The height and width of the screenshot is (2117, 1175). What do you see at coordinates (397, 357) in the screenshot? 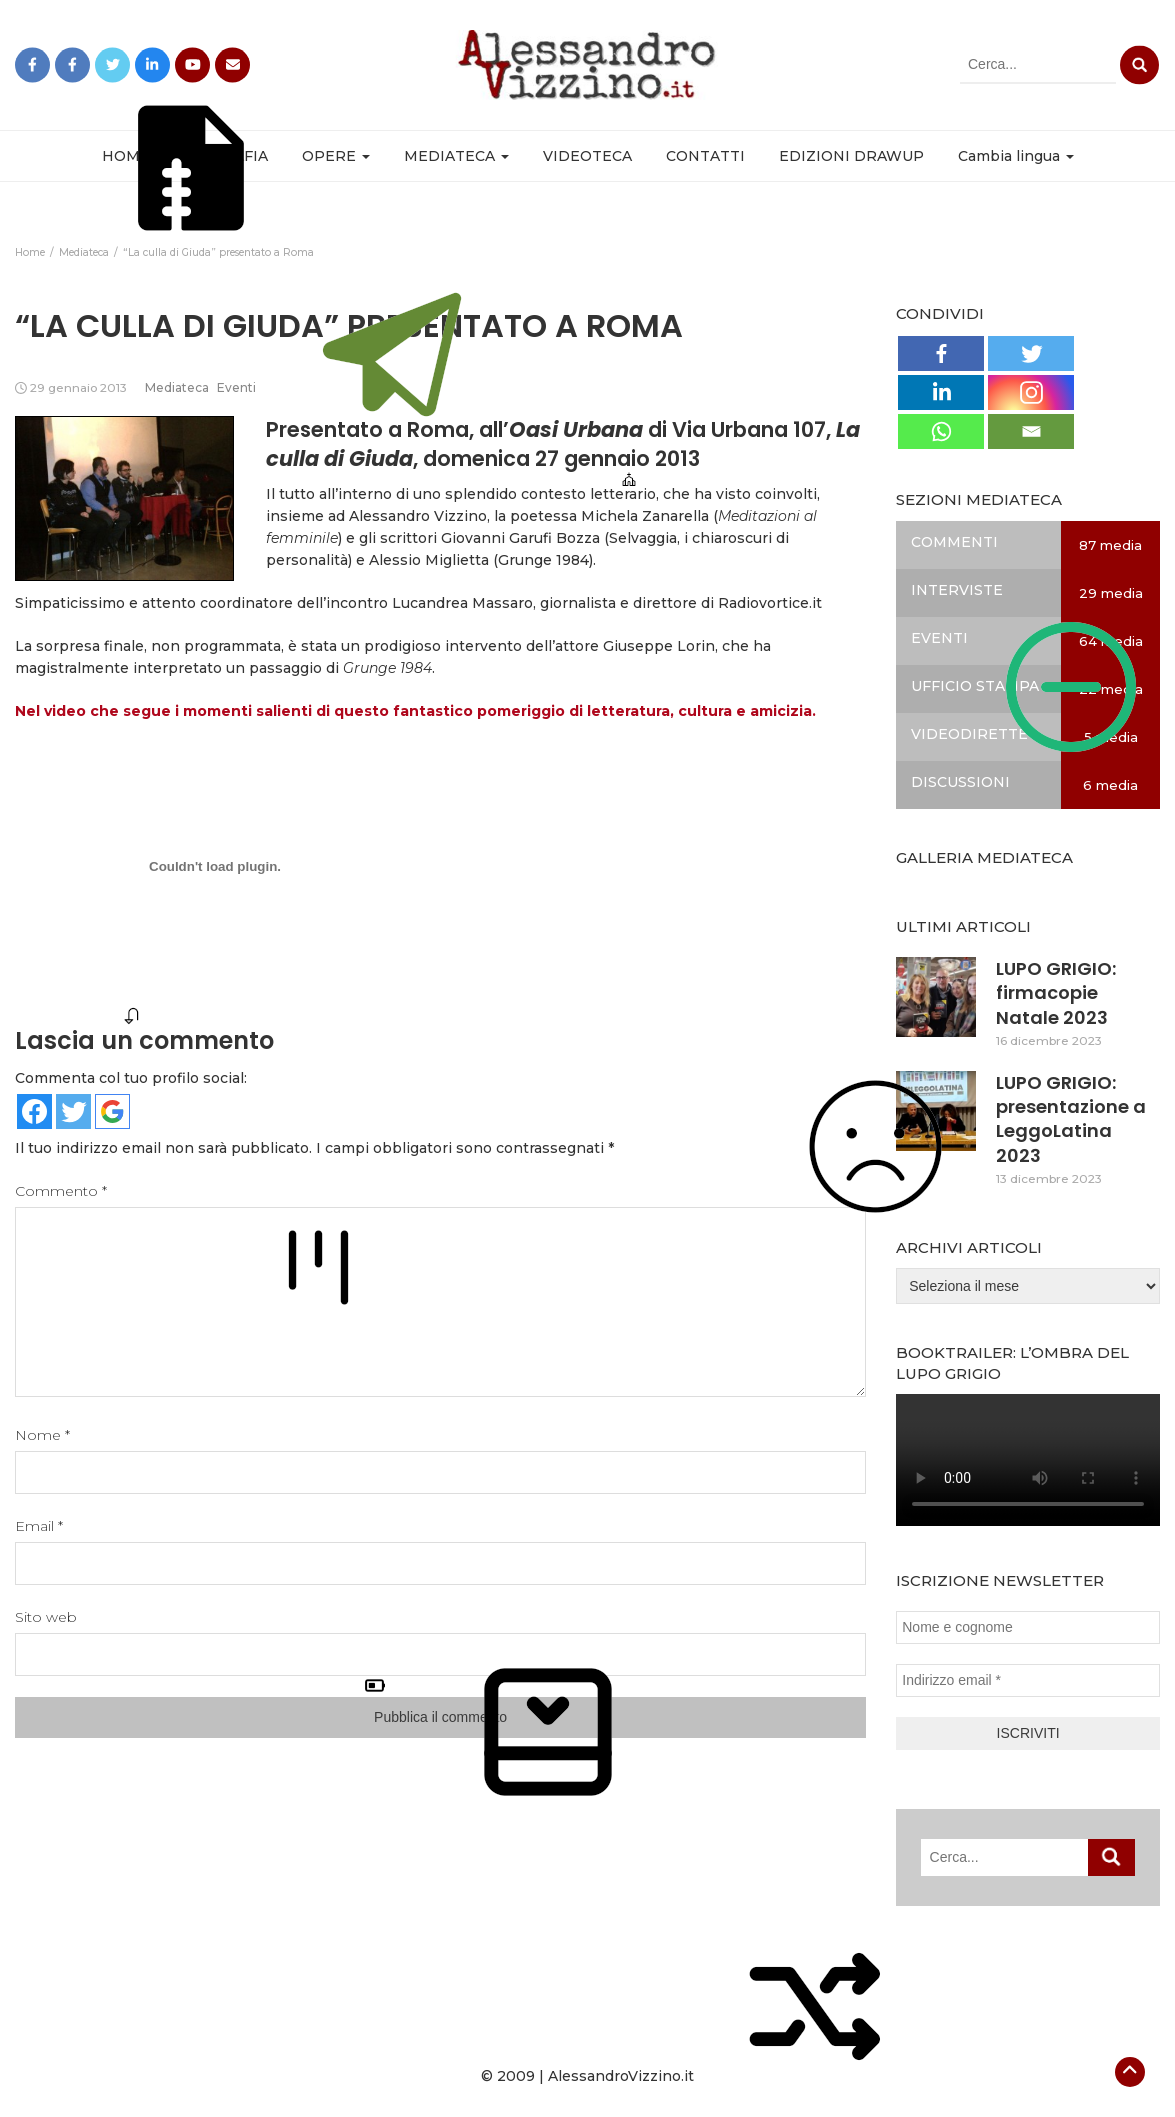
I see `open Telegram messaging app` at bounding box center [397, 357].